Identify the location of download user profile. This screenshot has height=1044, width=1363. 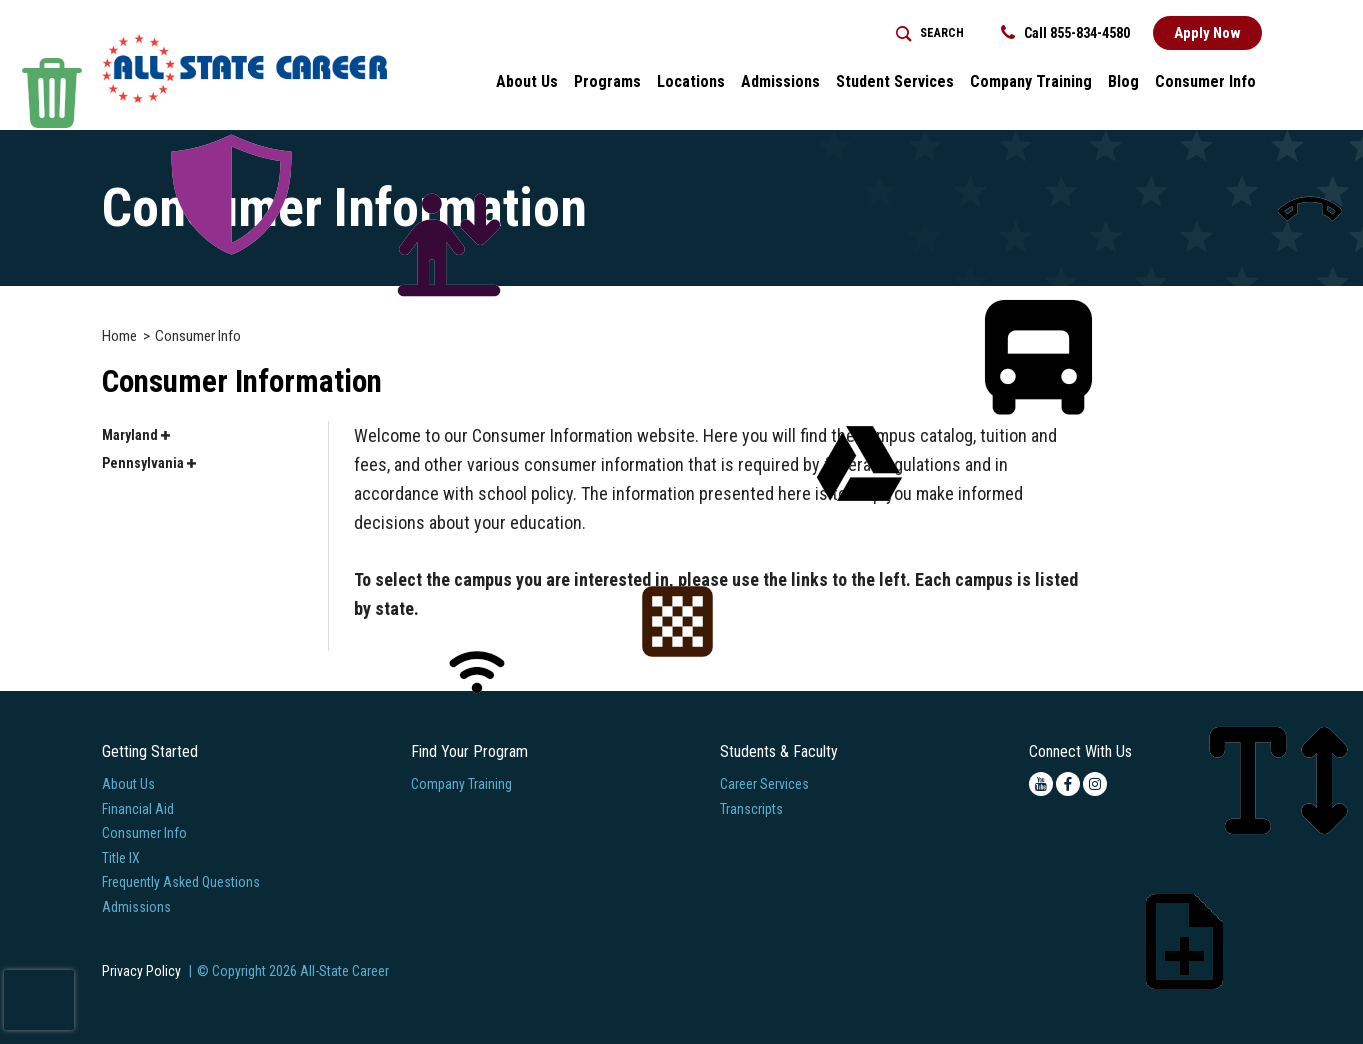
(449, 245).